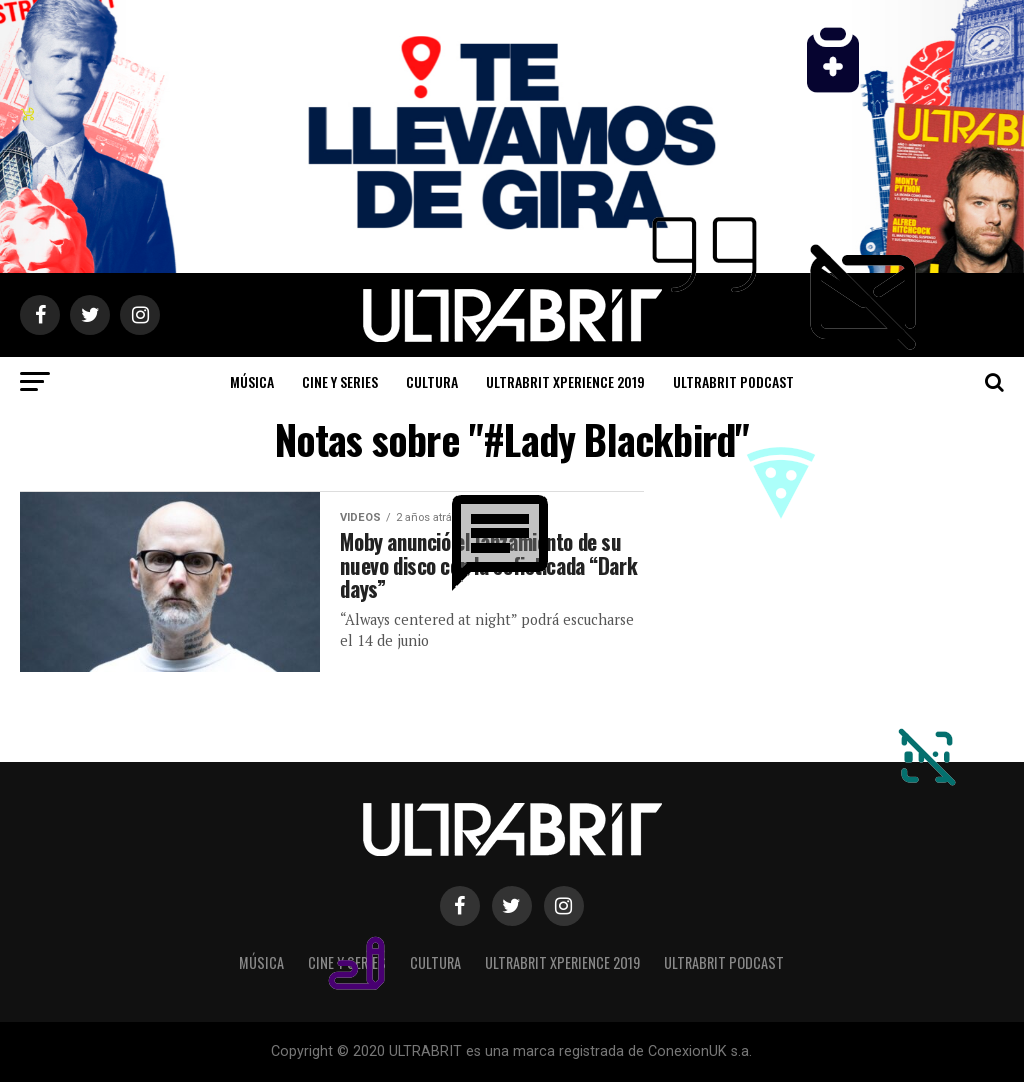  What do you see at coordinates (704, 252) in the screenshot?
I see `view testimonials or quotes` at bounding box center [704, 252].